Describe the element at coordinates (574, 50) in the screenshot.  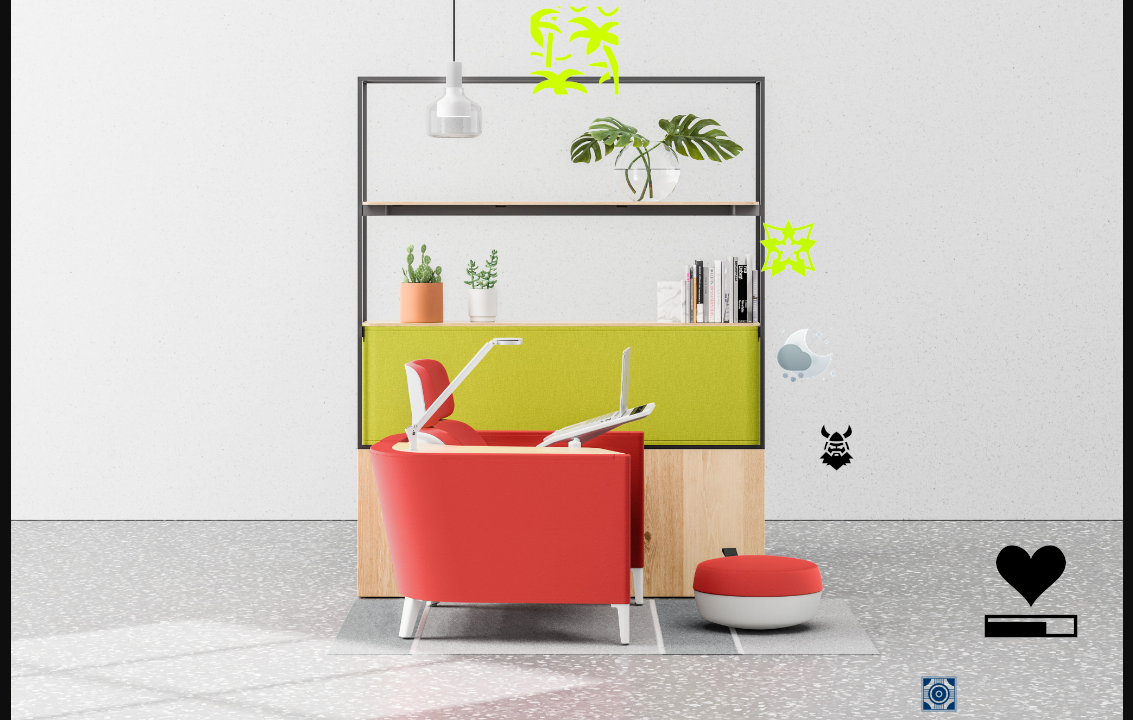
I see `select jungle or tropical environment` at that location.